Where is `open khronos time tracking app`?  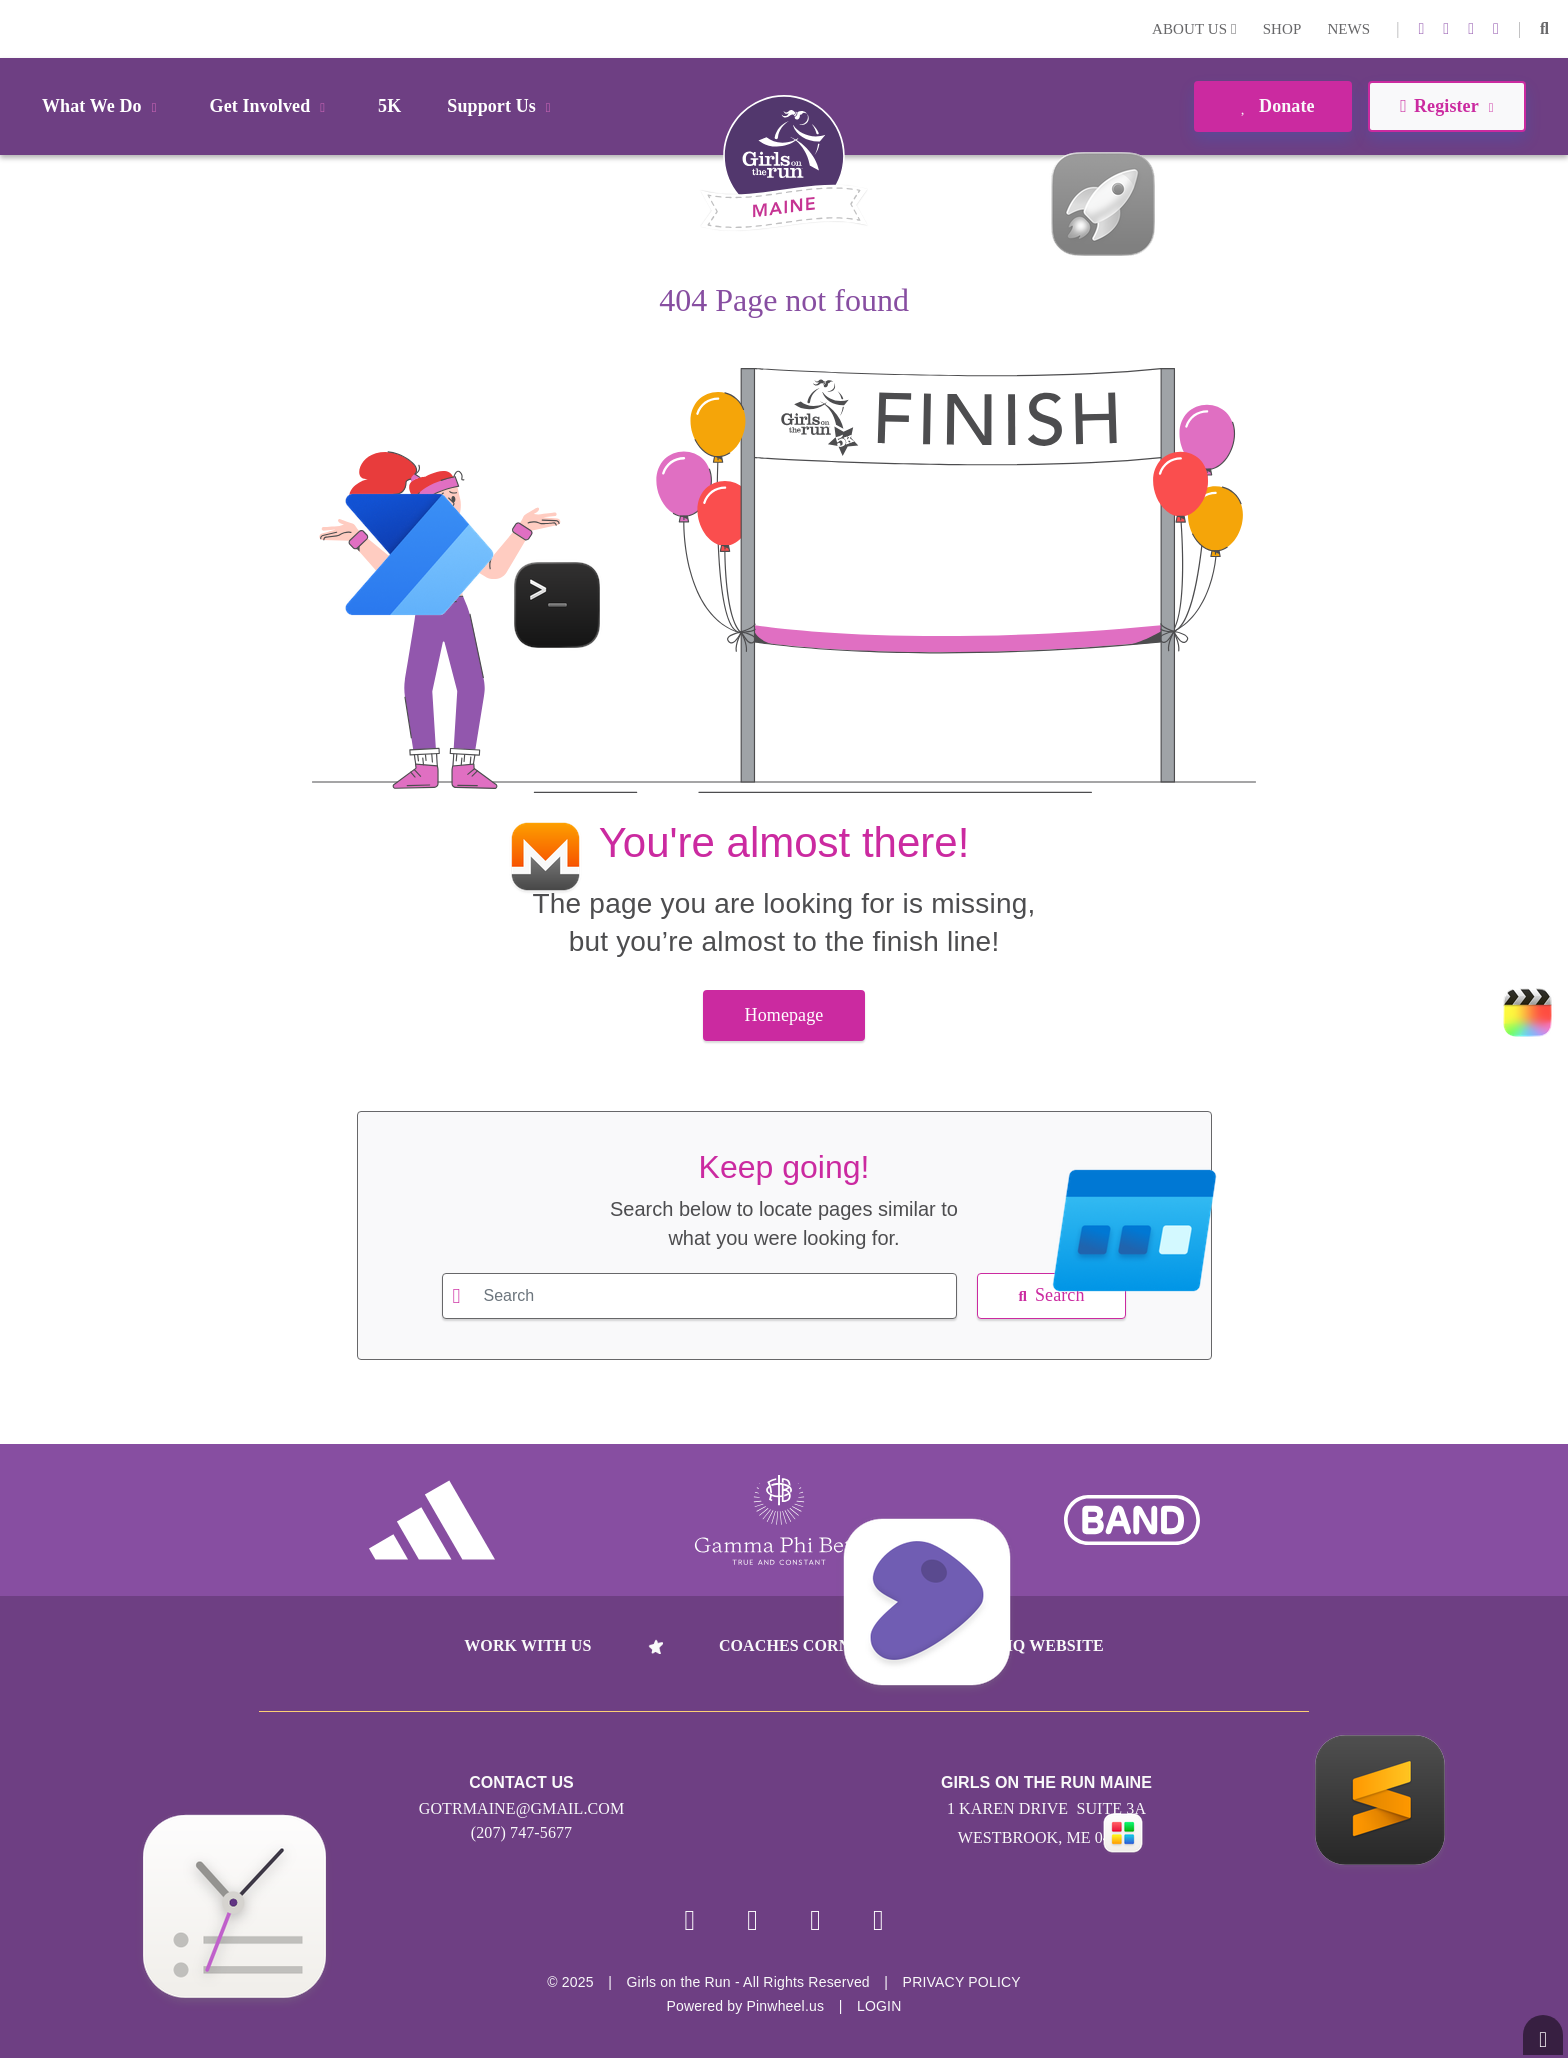
open khronos time tracking app is located at coordinates (234, 1906).